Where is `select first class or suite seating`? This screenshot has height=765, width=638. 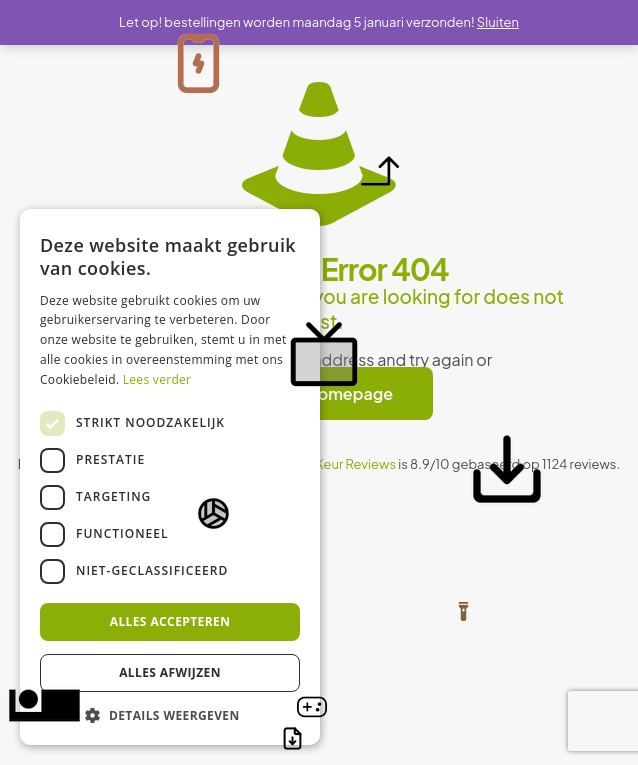 select first class or suite seating is located at coordinates (44, 705).